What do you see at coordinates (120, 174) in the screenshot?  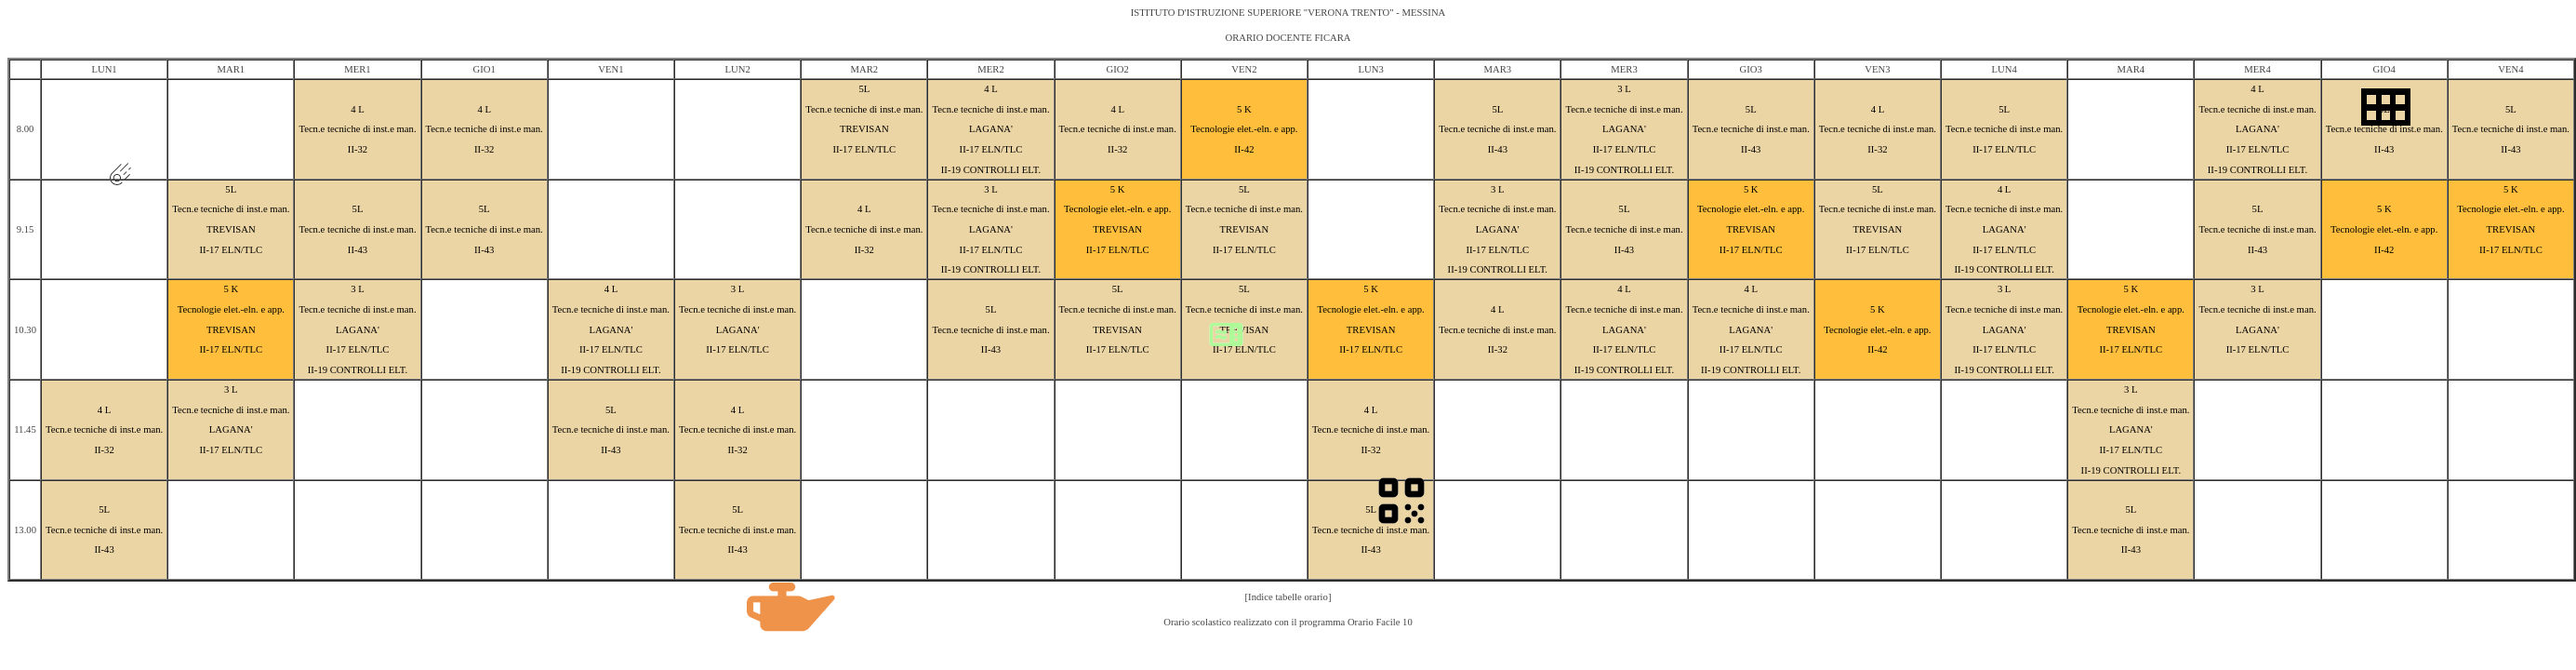 I see `indicates a trending or viral item` at bounding box center [120, 174].